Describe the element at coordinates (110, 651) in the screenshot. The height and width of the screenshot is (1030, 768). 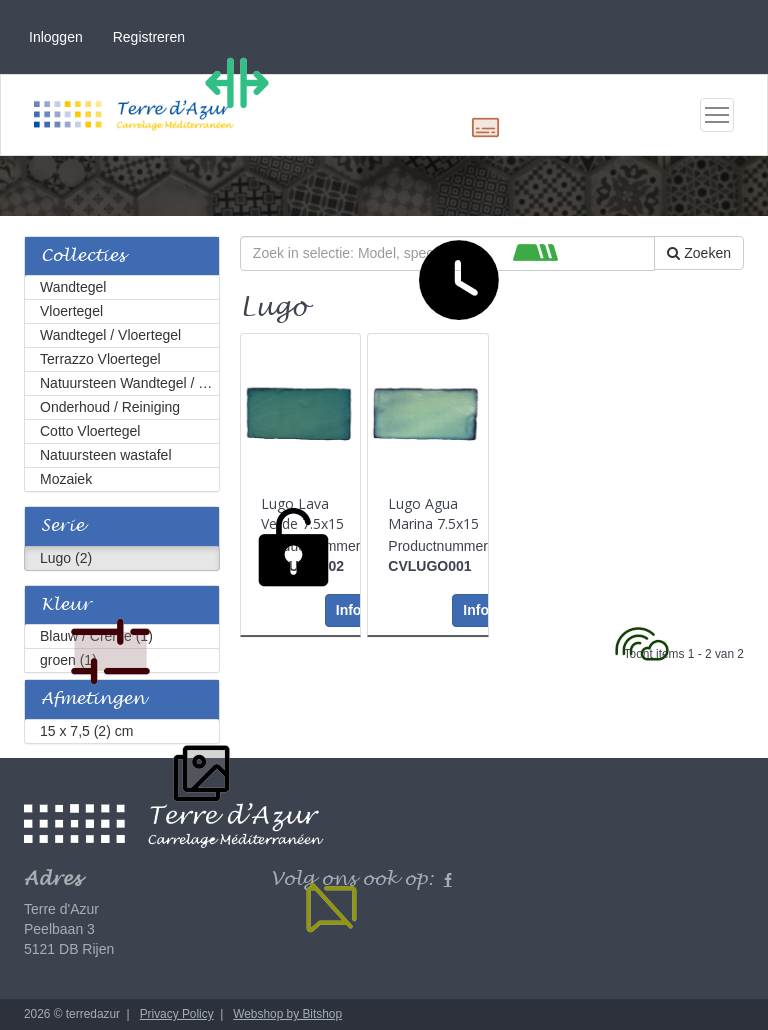
I see `adjust settings or preferences` at that location.